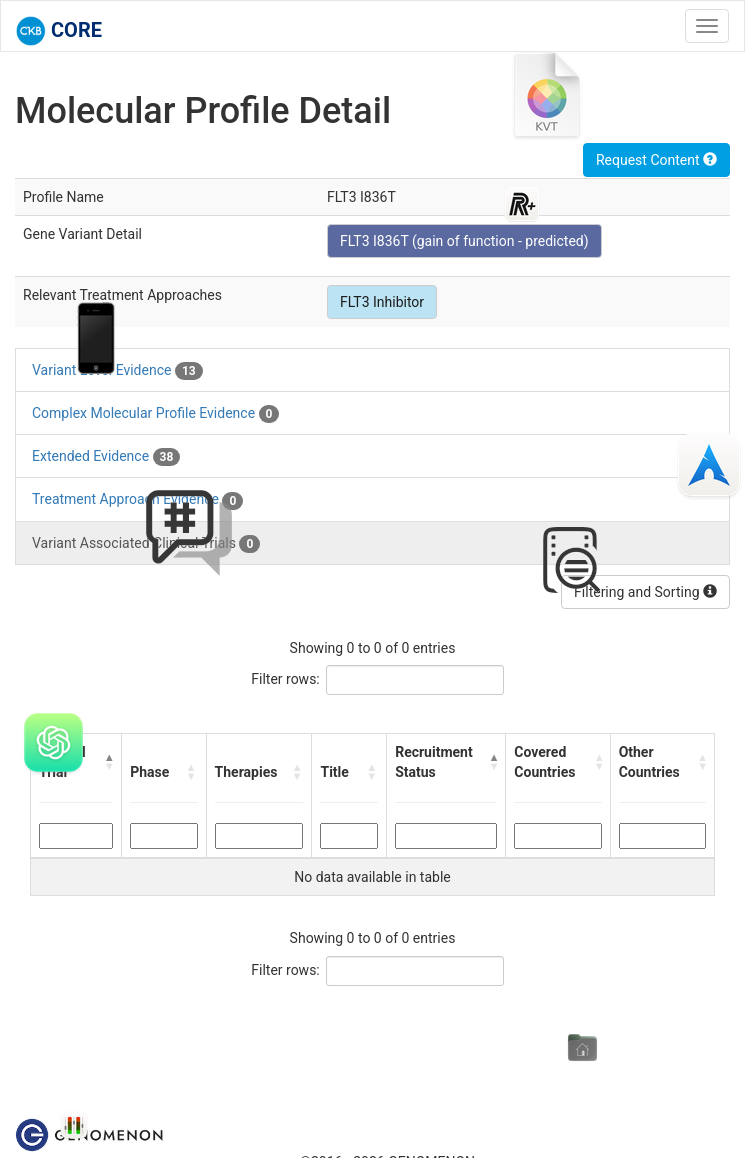 Image resolution: width=745 pixels, height=1158 pixels. I want to click on open arch linux application, so click(709, 465).